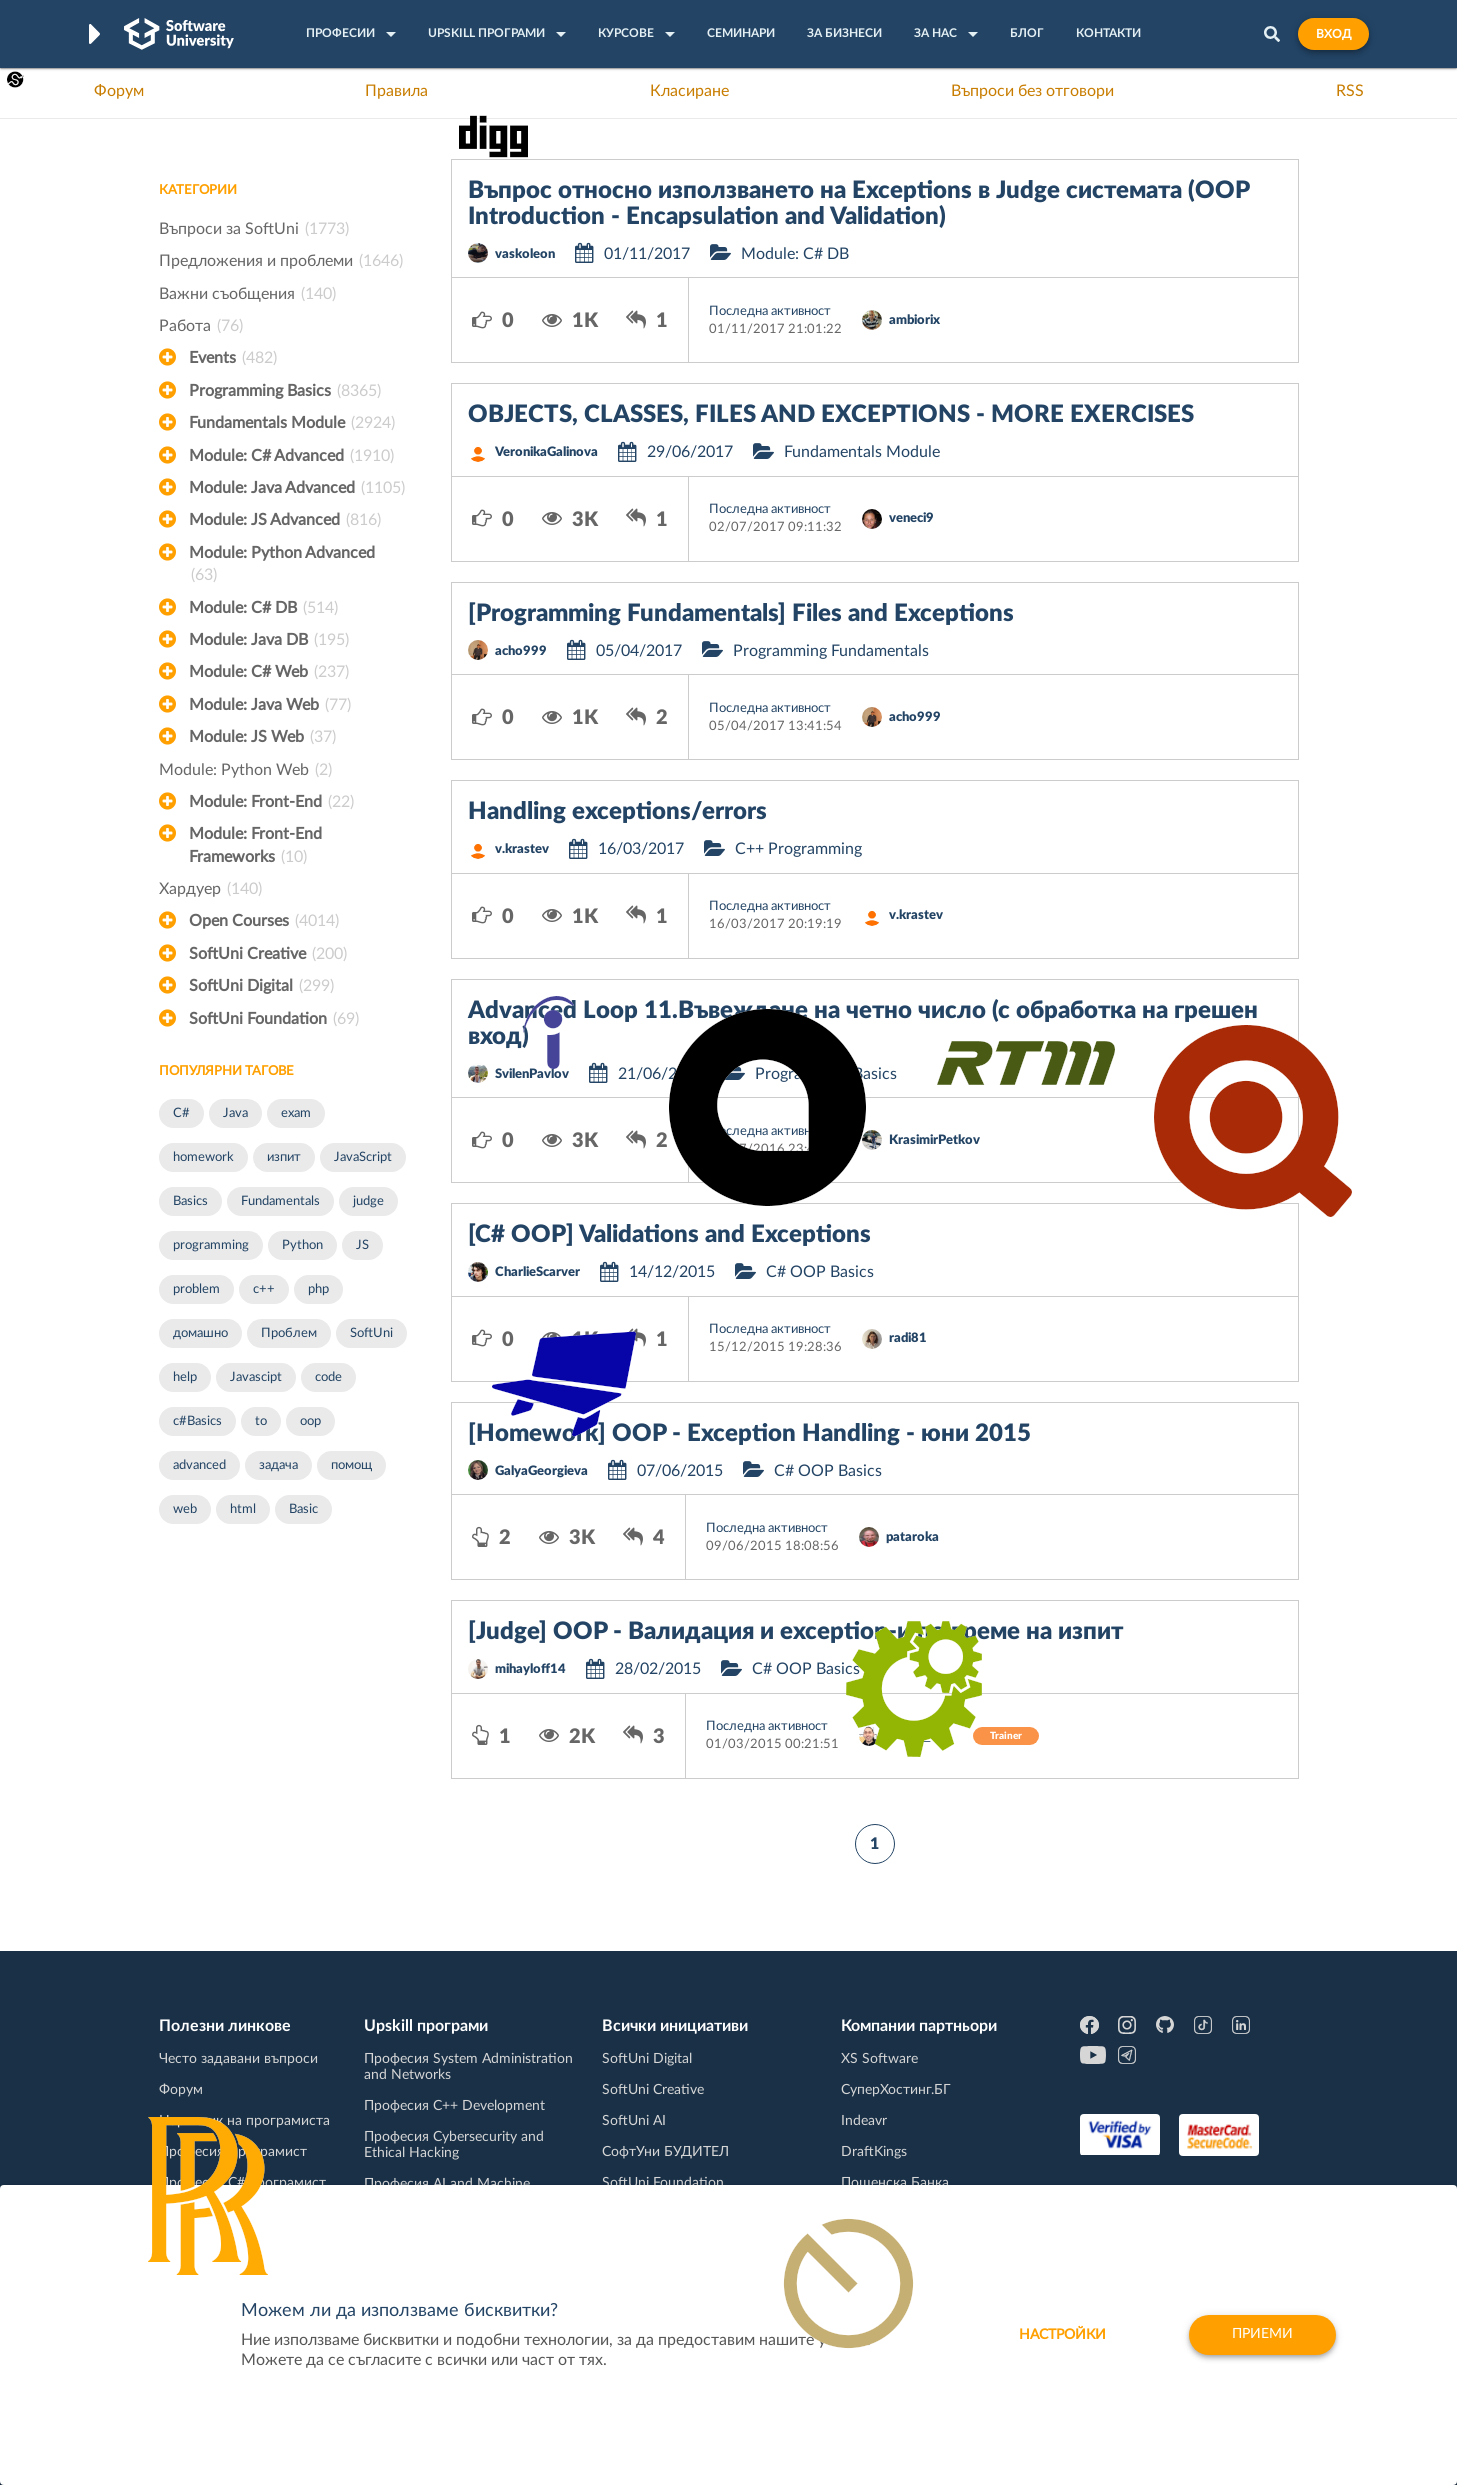 The width and height of the screenshot is (1457, 2485). I want to click on open the Indeed job search app, so click(548, 1032).